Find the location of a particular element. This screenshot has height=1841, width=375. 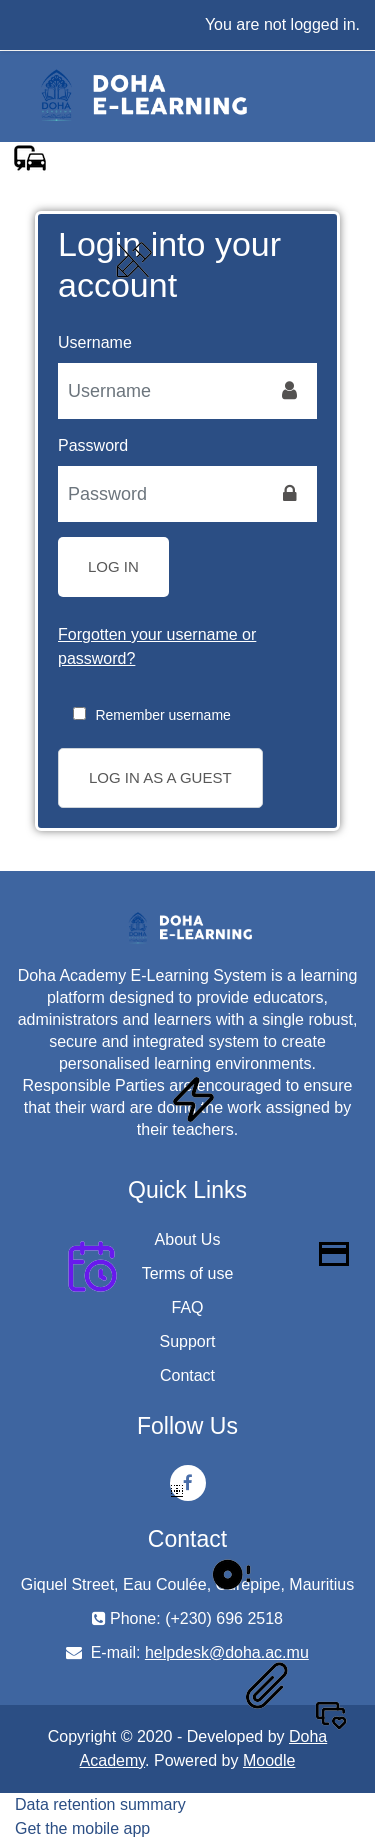

indicates a quick action or instant feature is located at coordinates (193, 1099).